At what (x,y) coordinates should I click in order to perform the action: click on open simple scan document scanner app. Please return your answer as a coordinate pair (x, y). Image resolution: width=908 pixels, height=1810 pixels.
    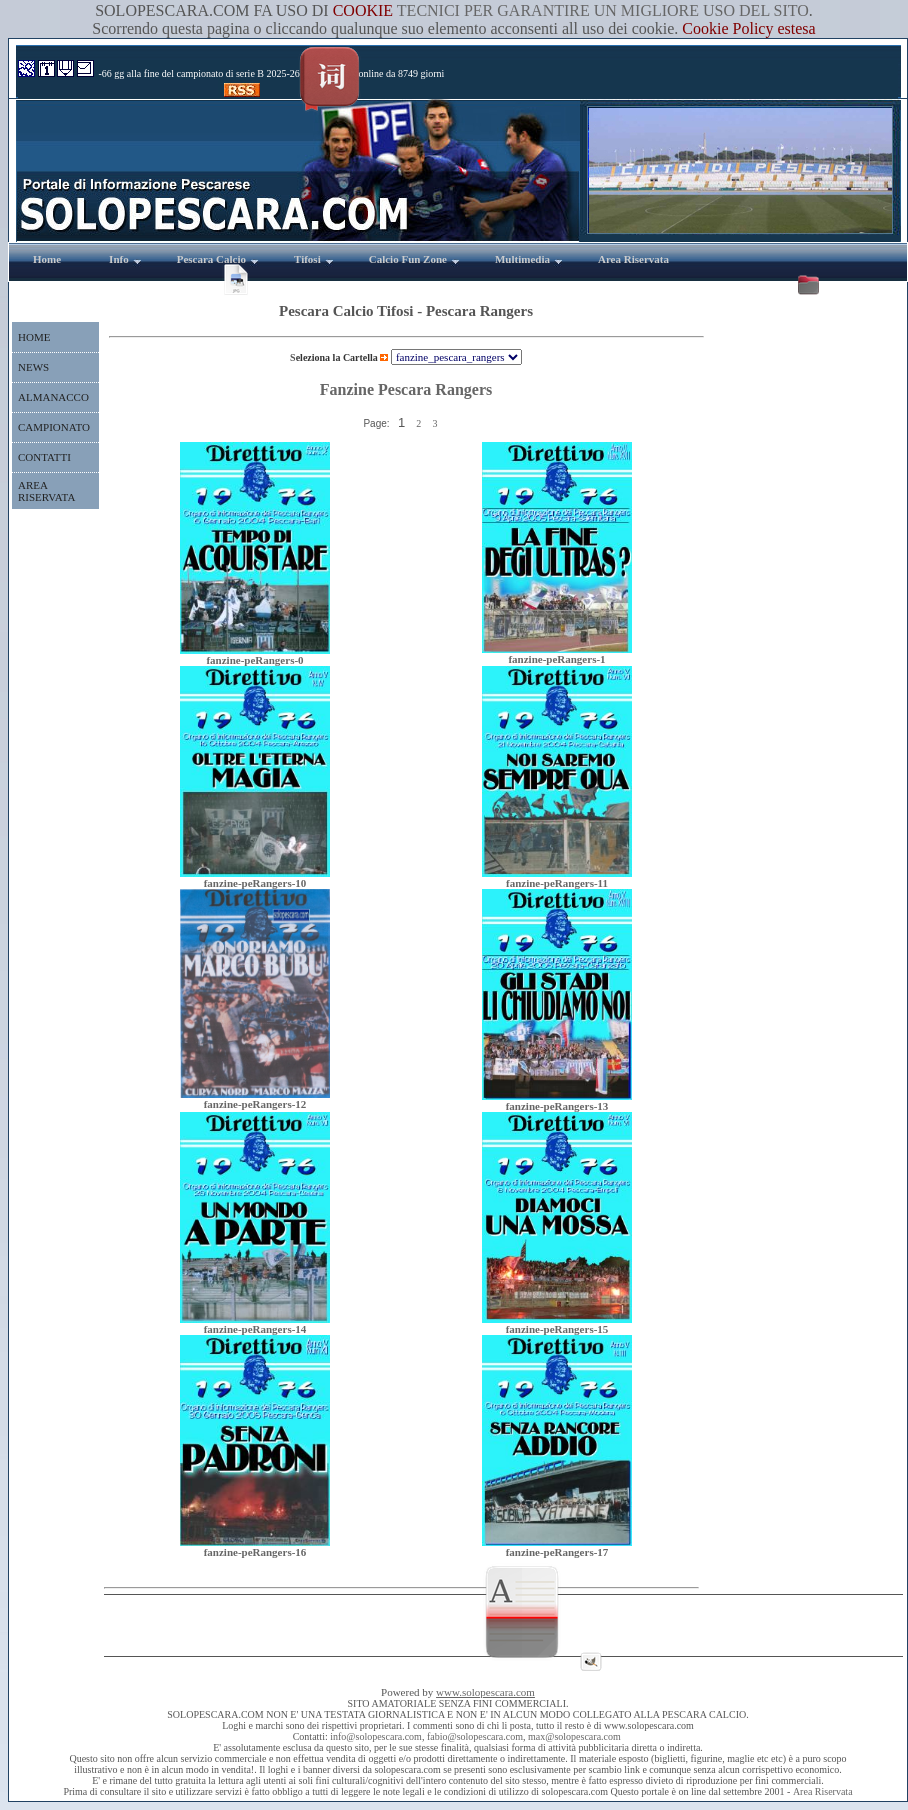
    Looking at the image, I should click on (522, 1612).